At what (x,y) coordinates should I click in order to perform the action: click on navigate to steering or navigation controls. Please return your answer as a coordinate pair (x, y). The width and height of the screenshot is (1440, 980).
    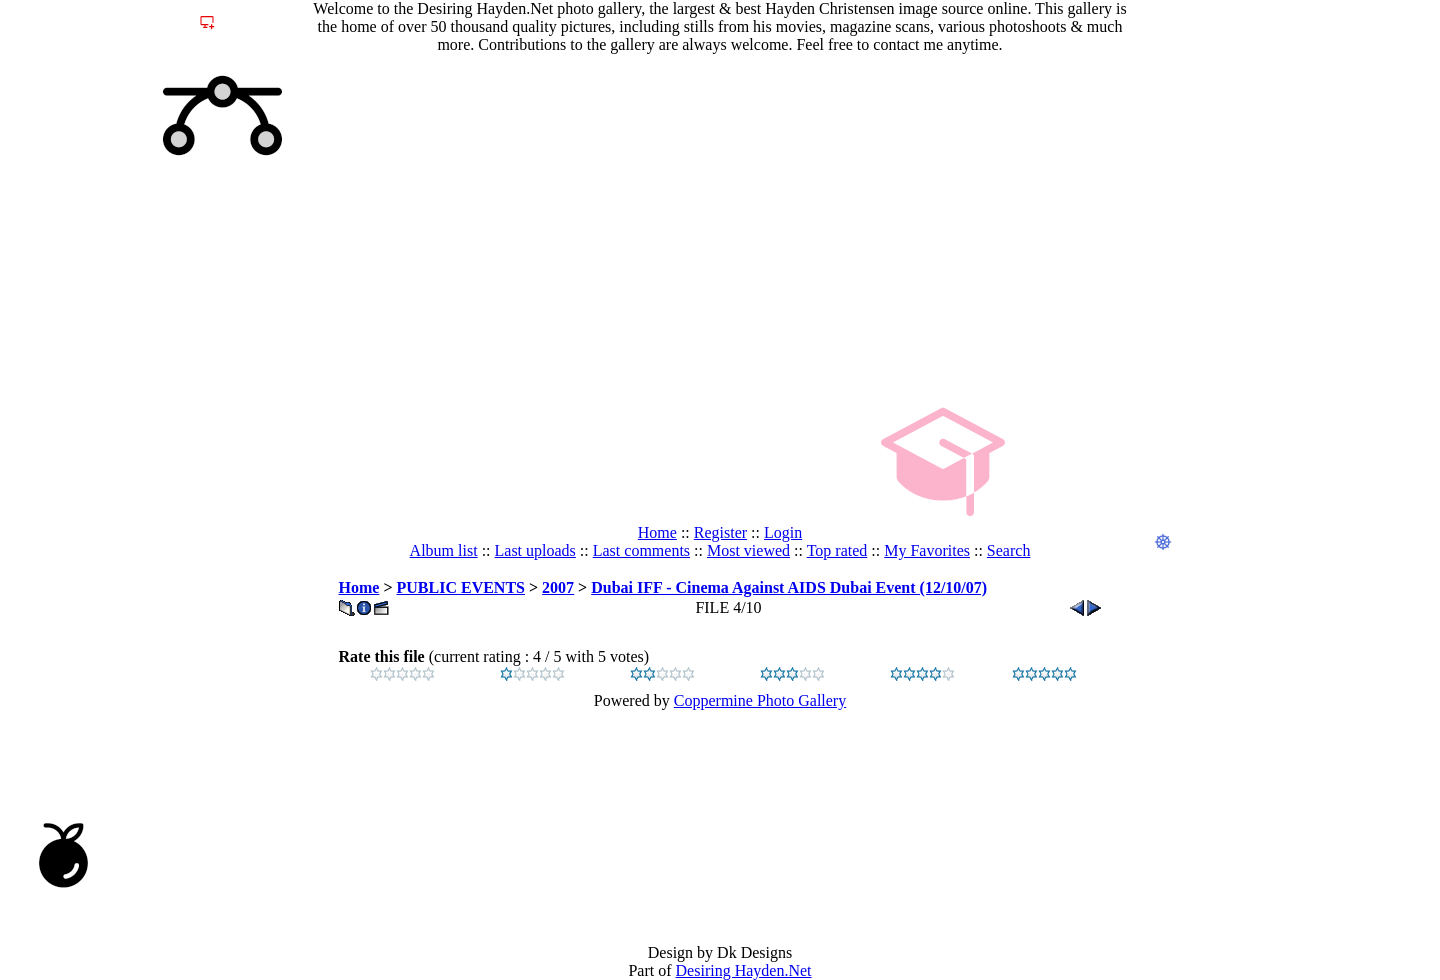
    Looking at the image, I should click on (1163, 542).